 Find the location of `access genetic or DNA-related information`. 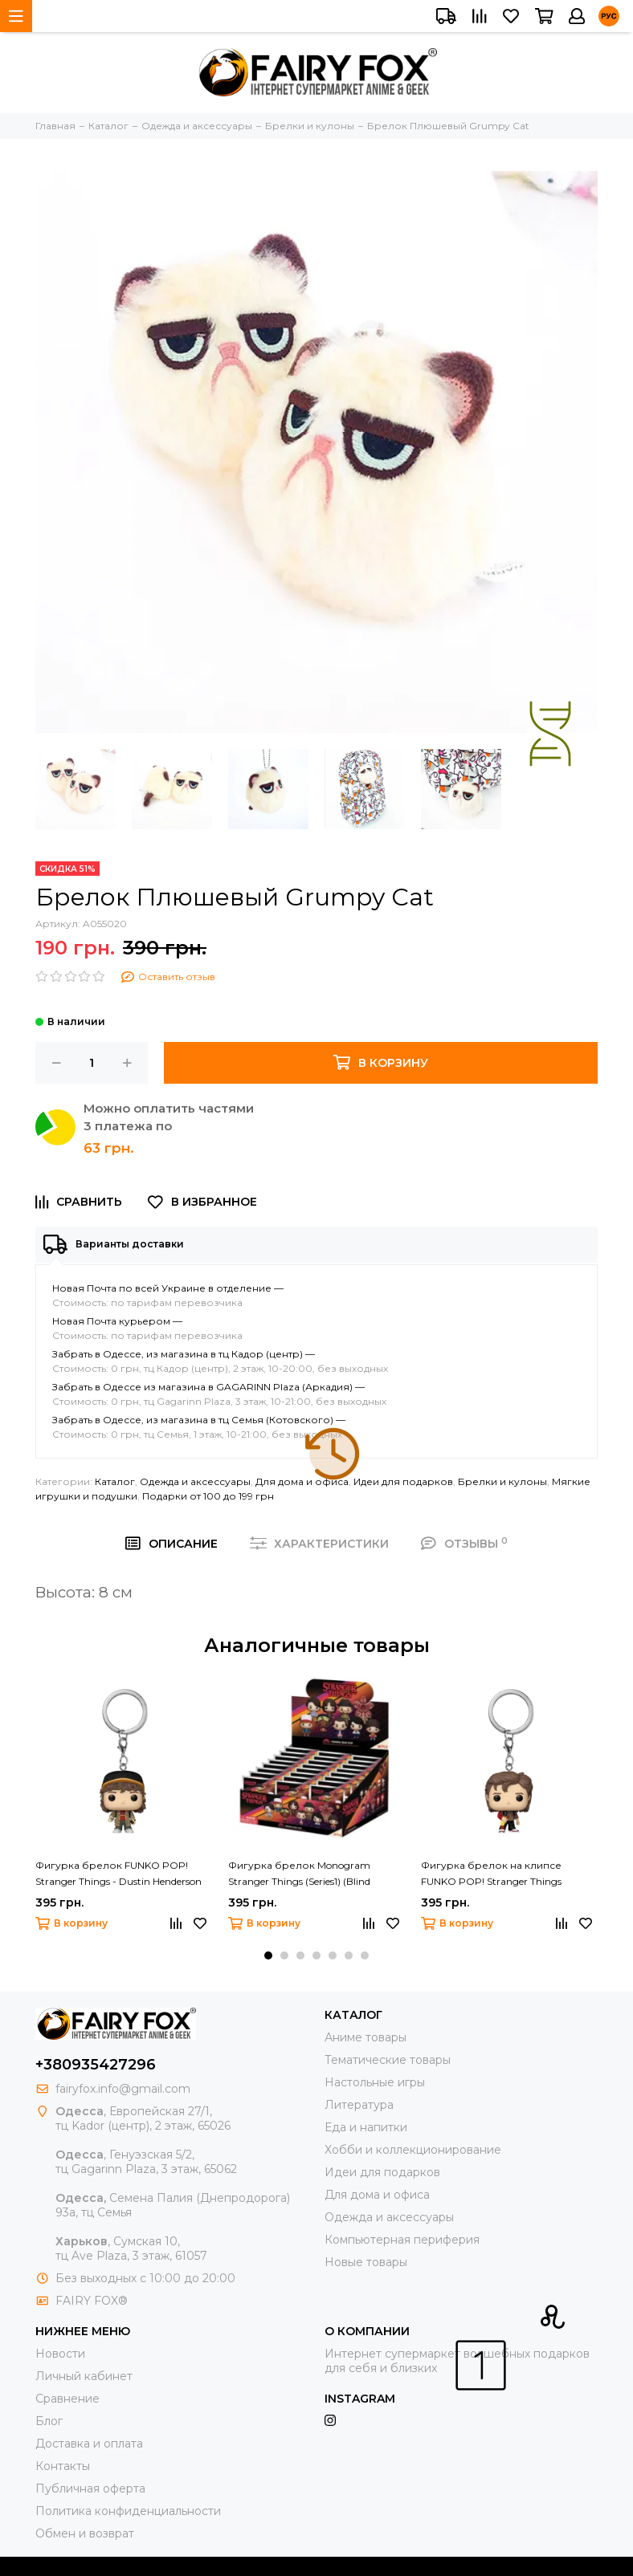

access genetic or DNA-related information is located at coordinates (550, 734).